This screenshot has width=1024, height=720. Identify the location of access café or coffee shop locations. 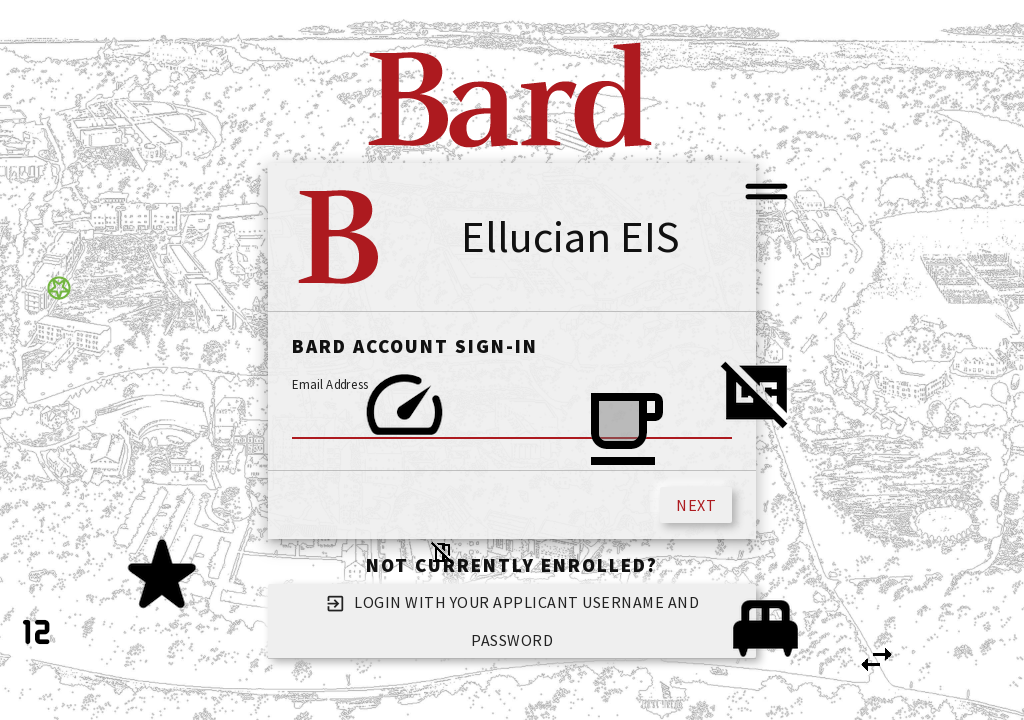
(623, 429).